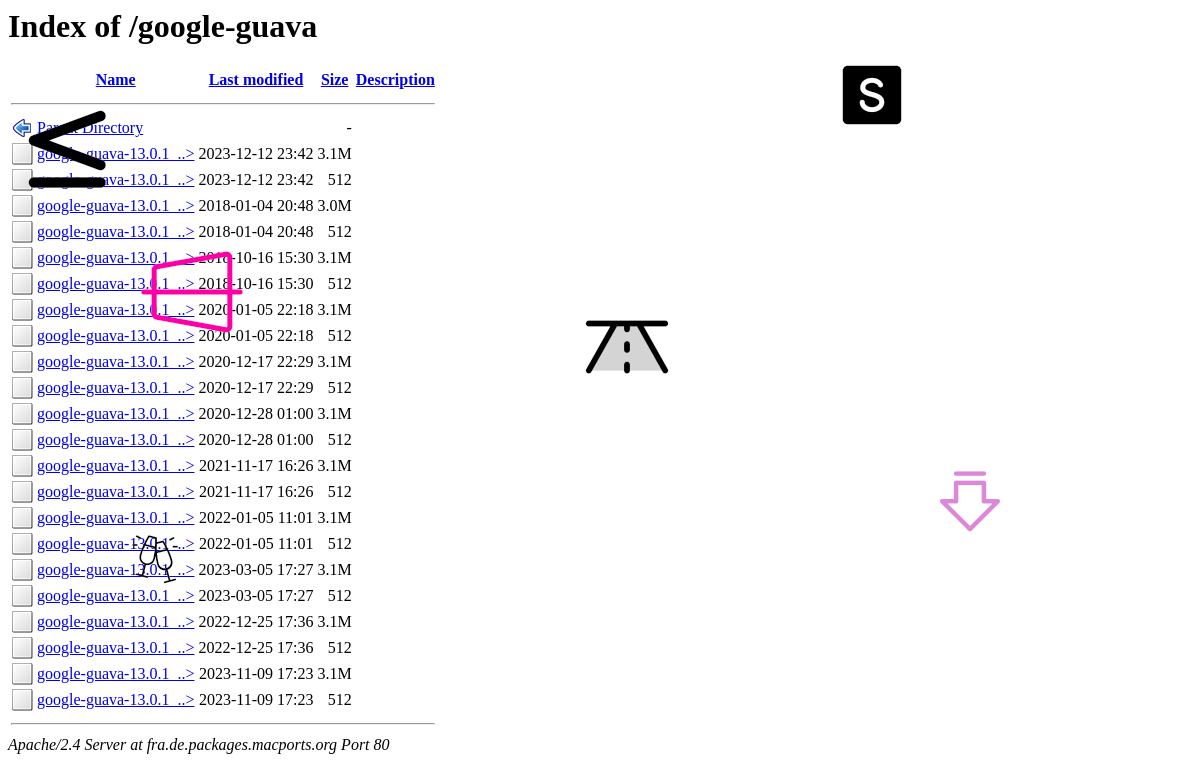 This screenshot has width=1188, height=762. What do you see at coordinates (627, 347) in the screenshot?
I see `view driving directions or navigation` at bounding box center [627, 347].